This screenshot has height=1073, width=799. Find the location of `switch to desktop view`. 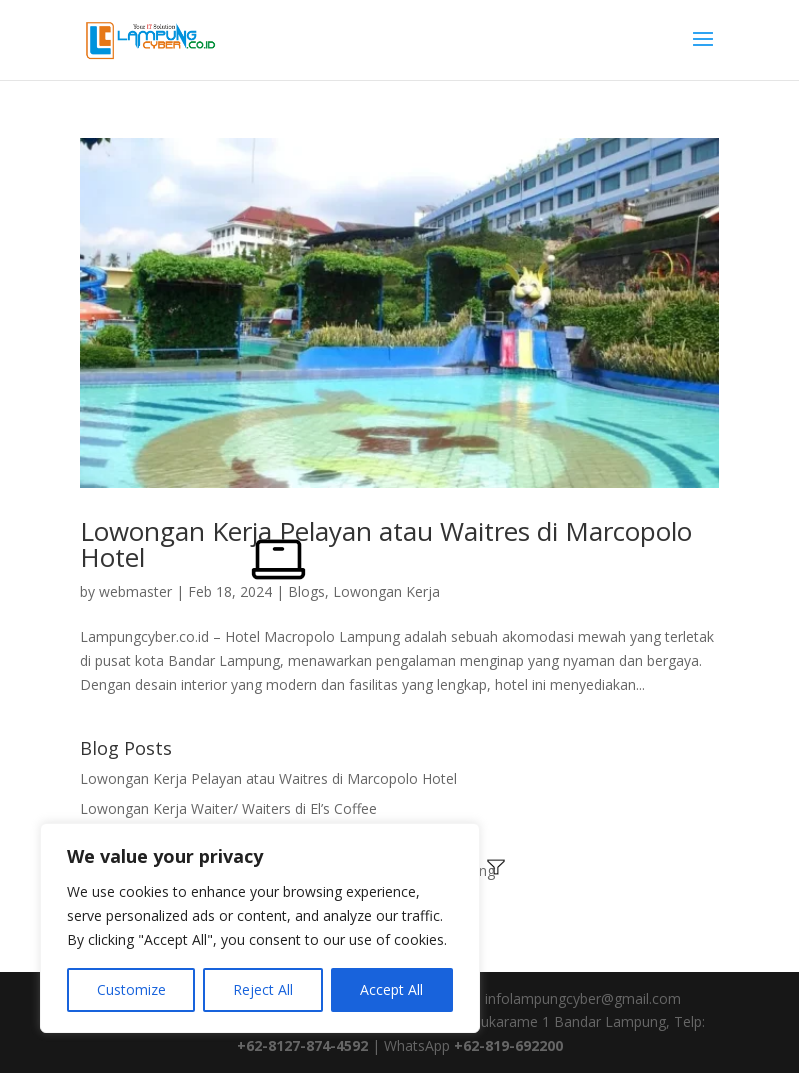

switch to desktop view is located at coordinates (278, 558).